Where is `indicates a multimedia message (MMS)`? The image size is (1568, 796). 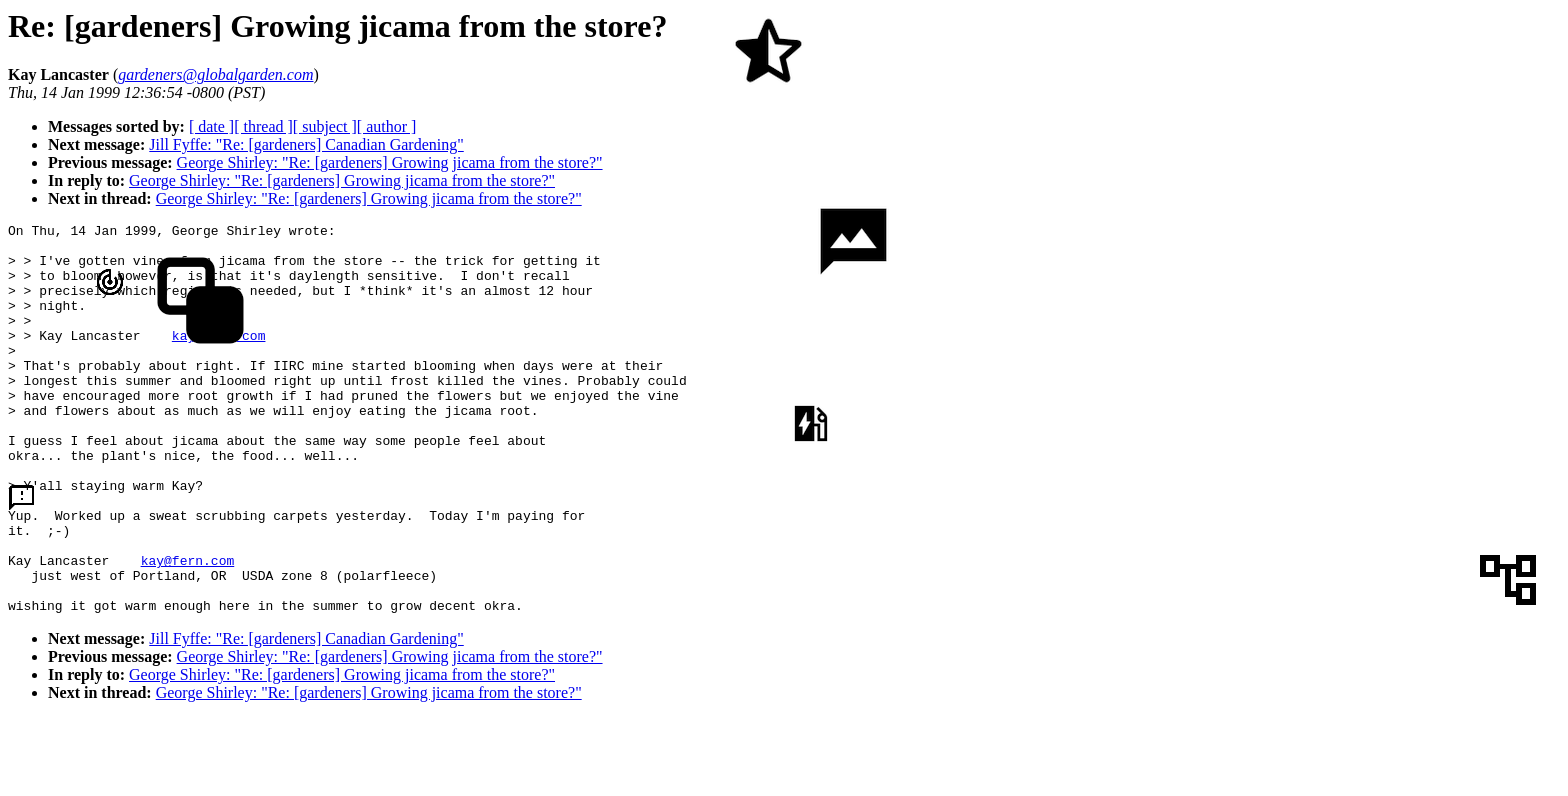
indicates a multimedia message (MMS) is located at coordinates (853, 241).